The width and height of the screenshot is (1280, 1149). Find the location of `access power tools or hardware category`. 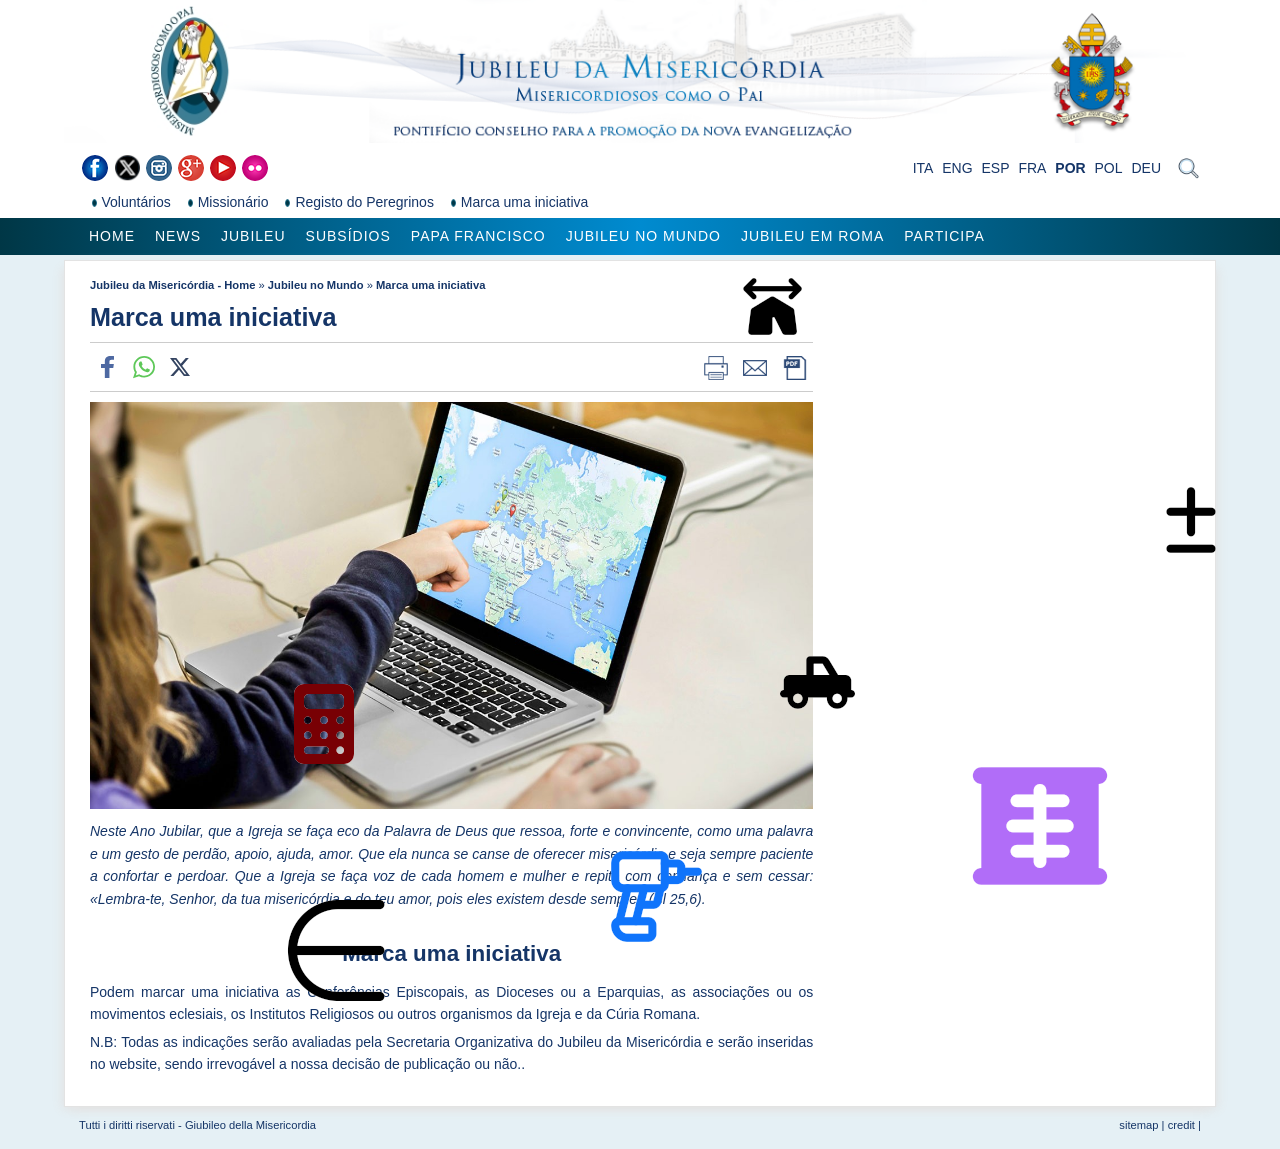

access power tools or hardware category is located at coordinates (656, 896).